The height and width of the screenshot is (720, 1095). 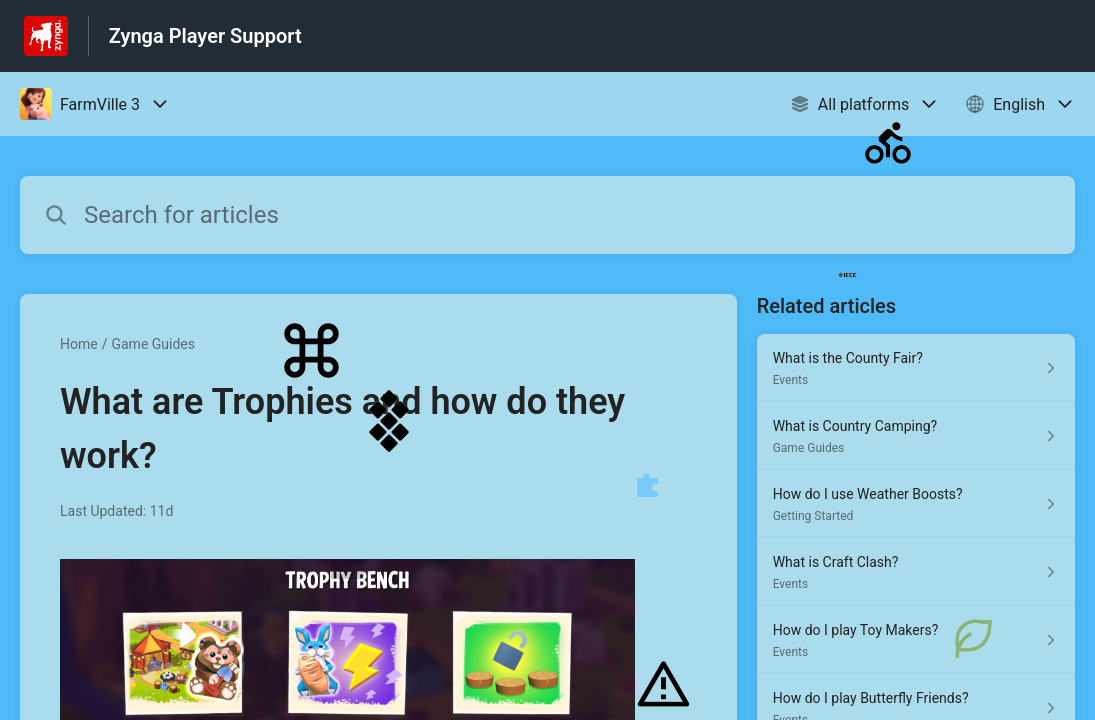 What do you see at coordinates (847, 275) in the screenshot?
I see `IEEE organization logo` at bounding box center [847, 275].